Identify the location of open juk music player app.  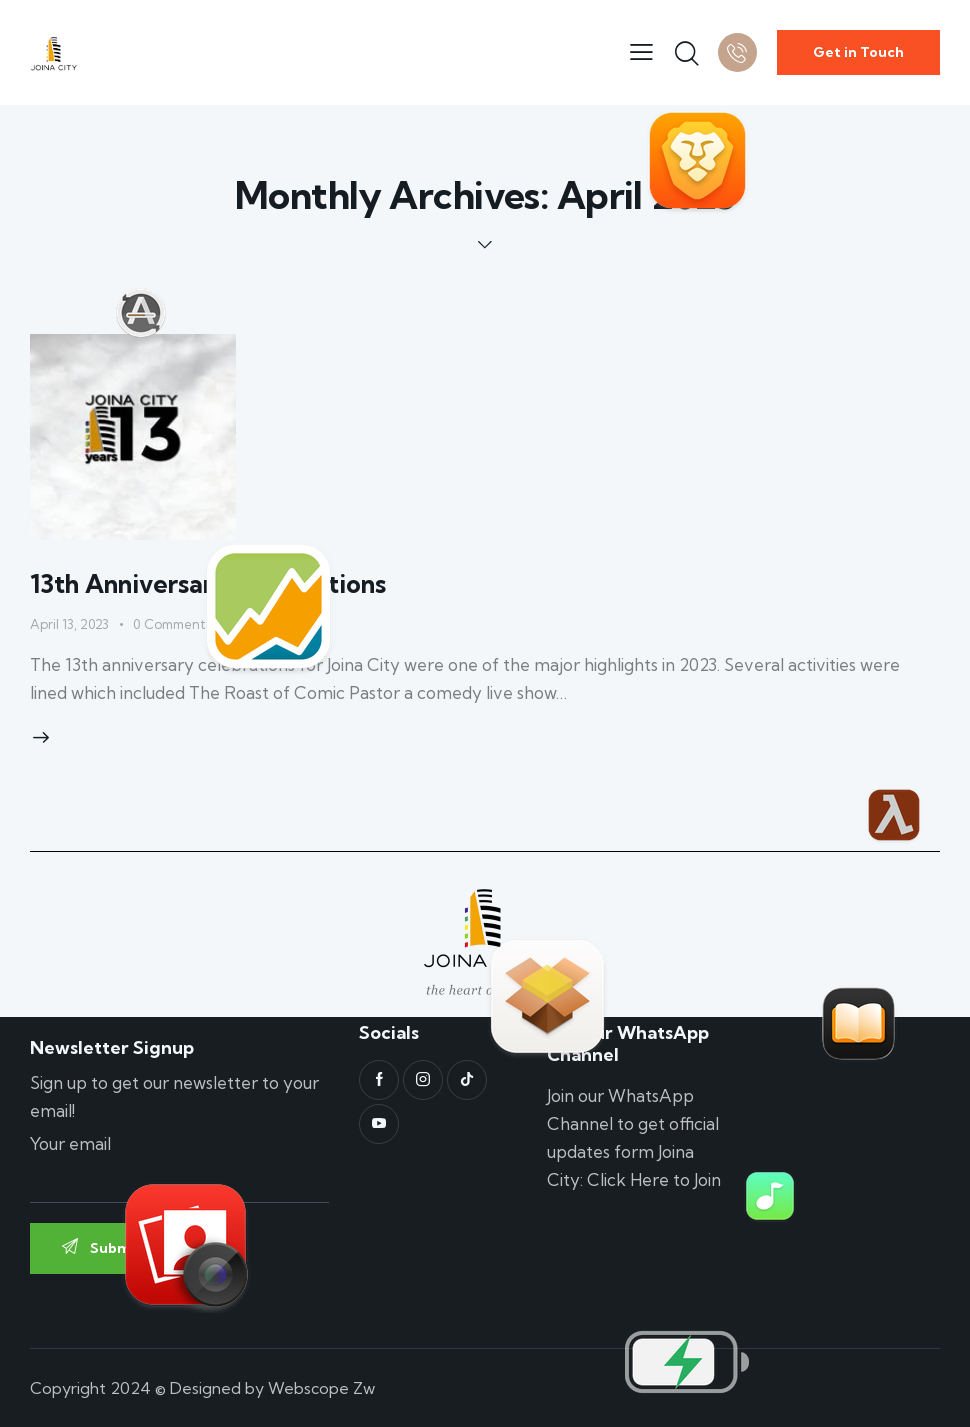
(770, 1196).